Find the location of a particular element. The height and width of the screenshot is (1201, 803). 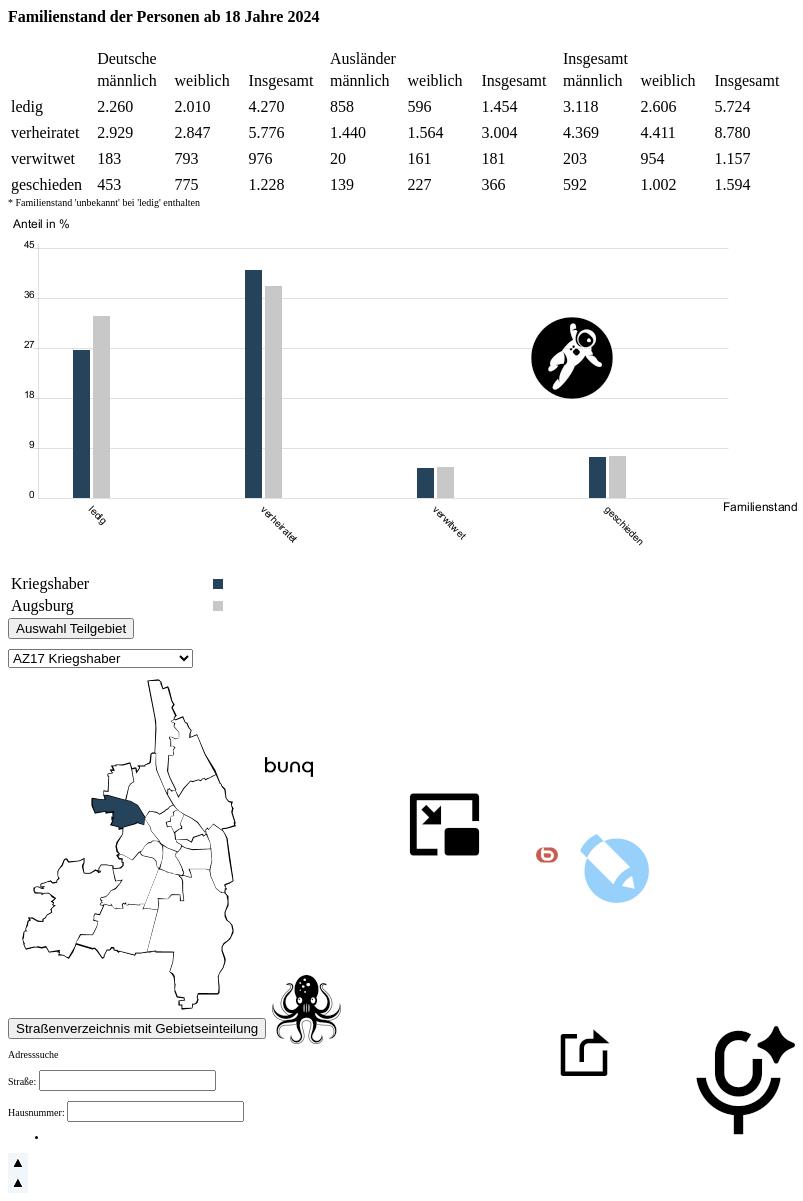

boulanger brand logo is located at coordinates (547, 855).